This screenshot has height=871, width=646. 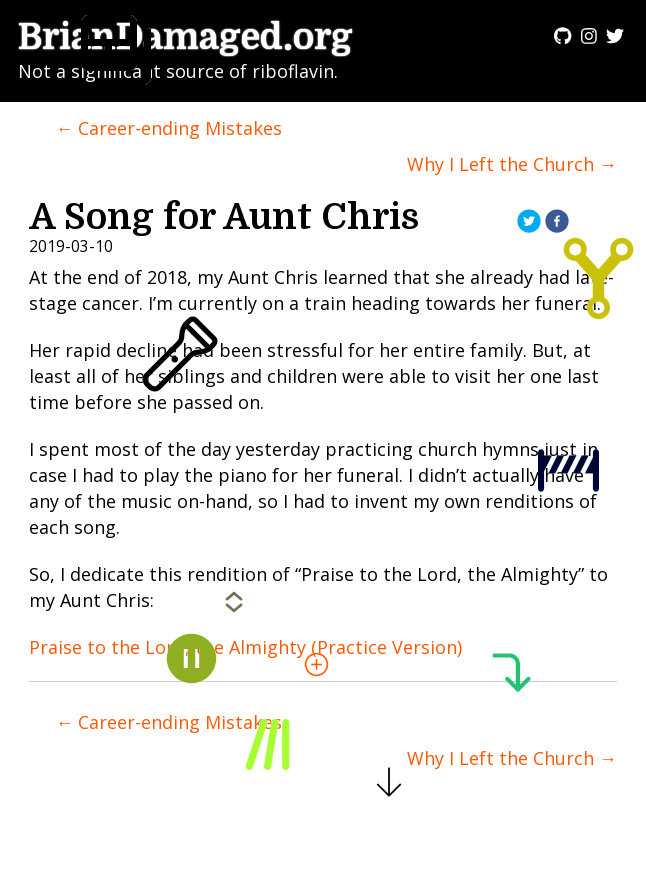 I want to click on indicates a road closure or blocked route, so click(x=568, y=470).